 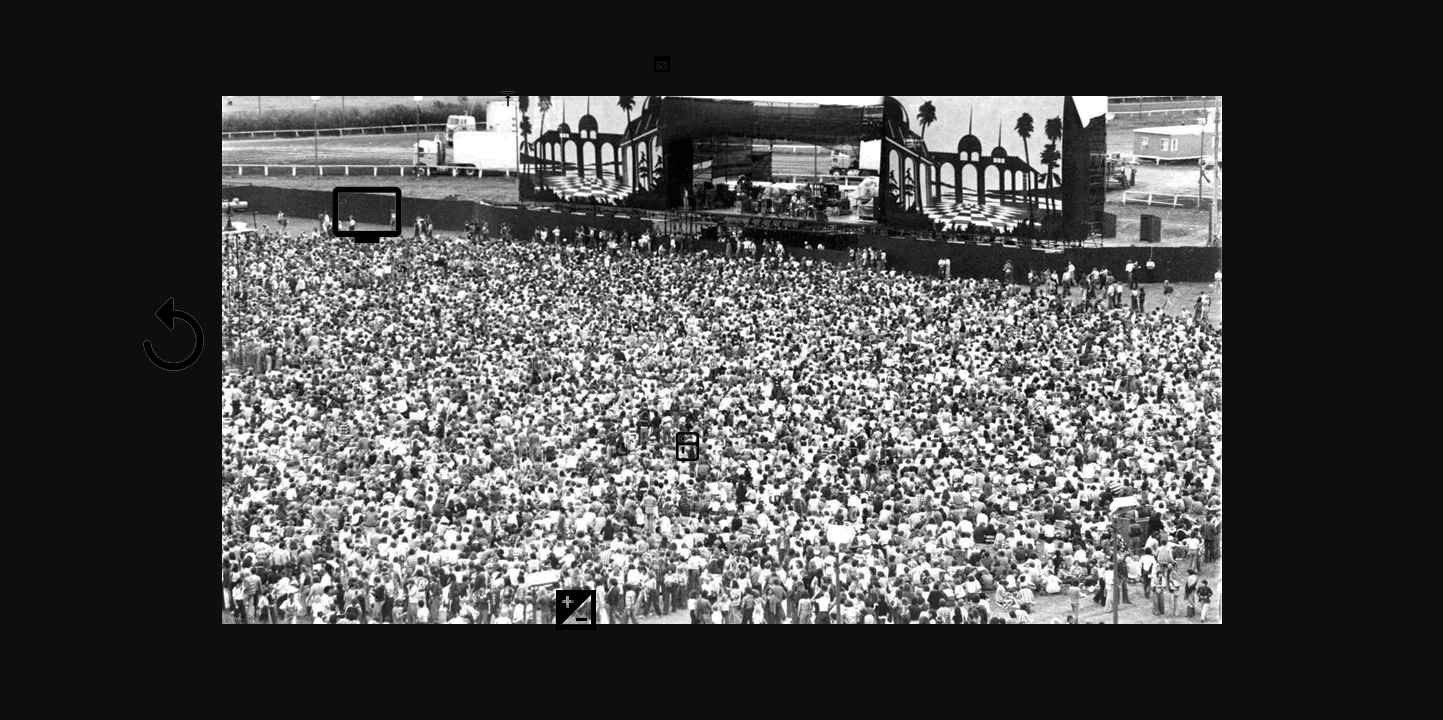 I want to click on replay or restart media from the beginning, so click(x=173, y=336).